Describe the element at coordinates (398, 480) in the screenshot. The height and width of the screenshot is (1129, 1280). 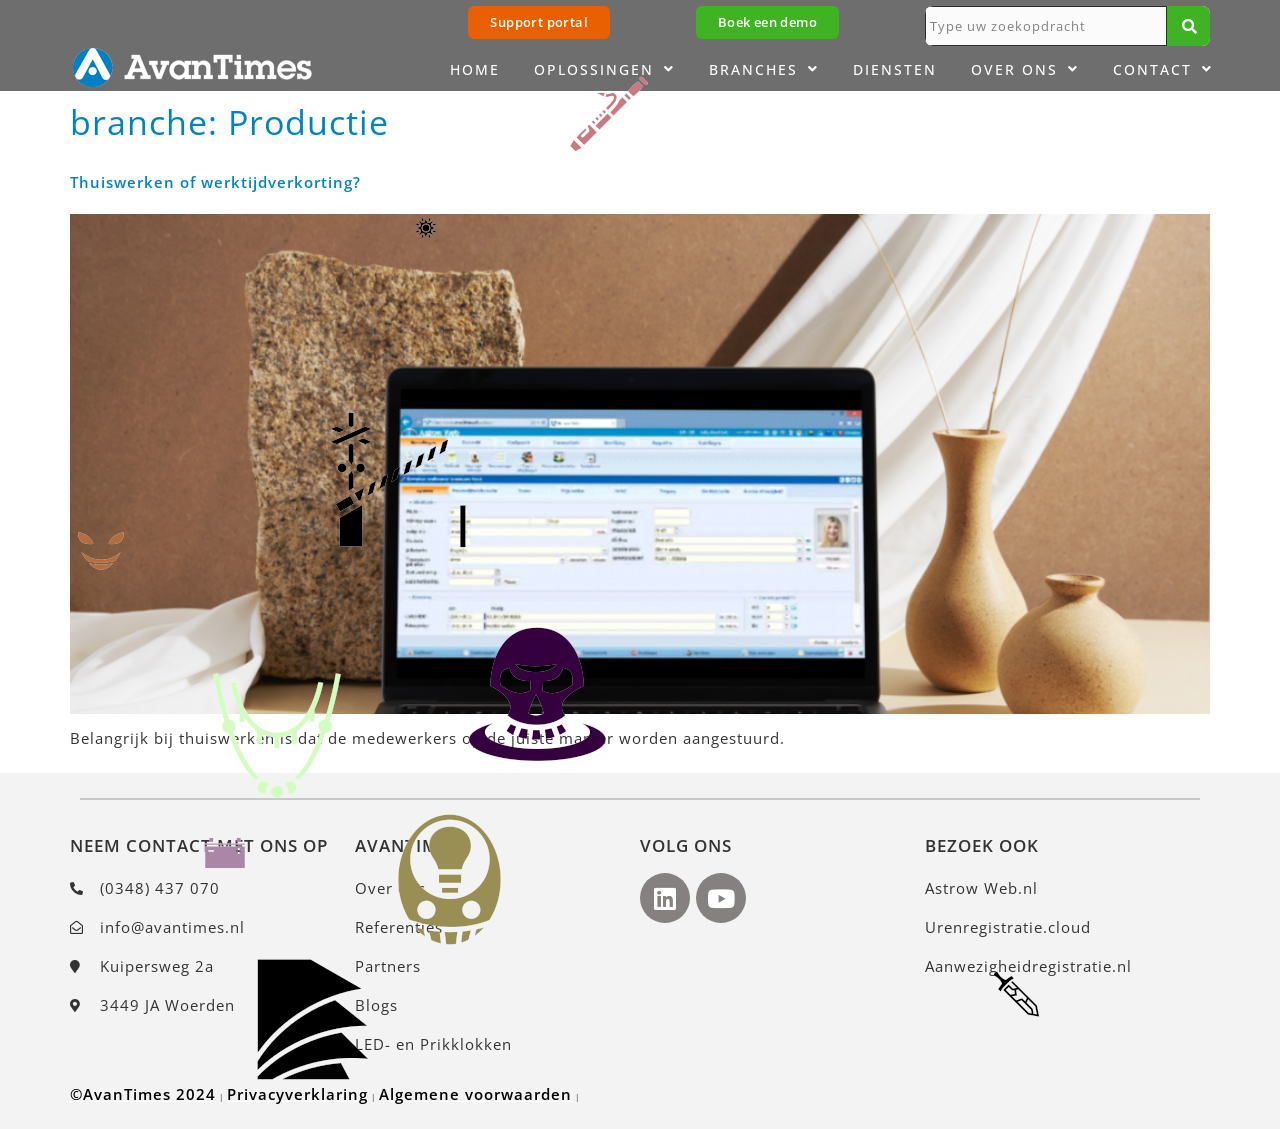
I see `indicates a railroad crossing ahead` at that location.